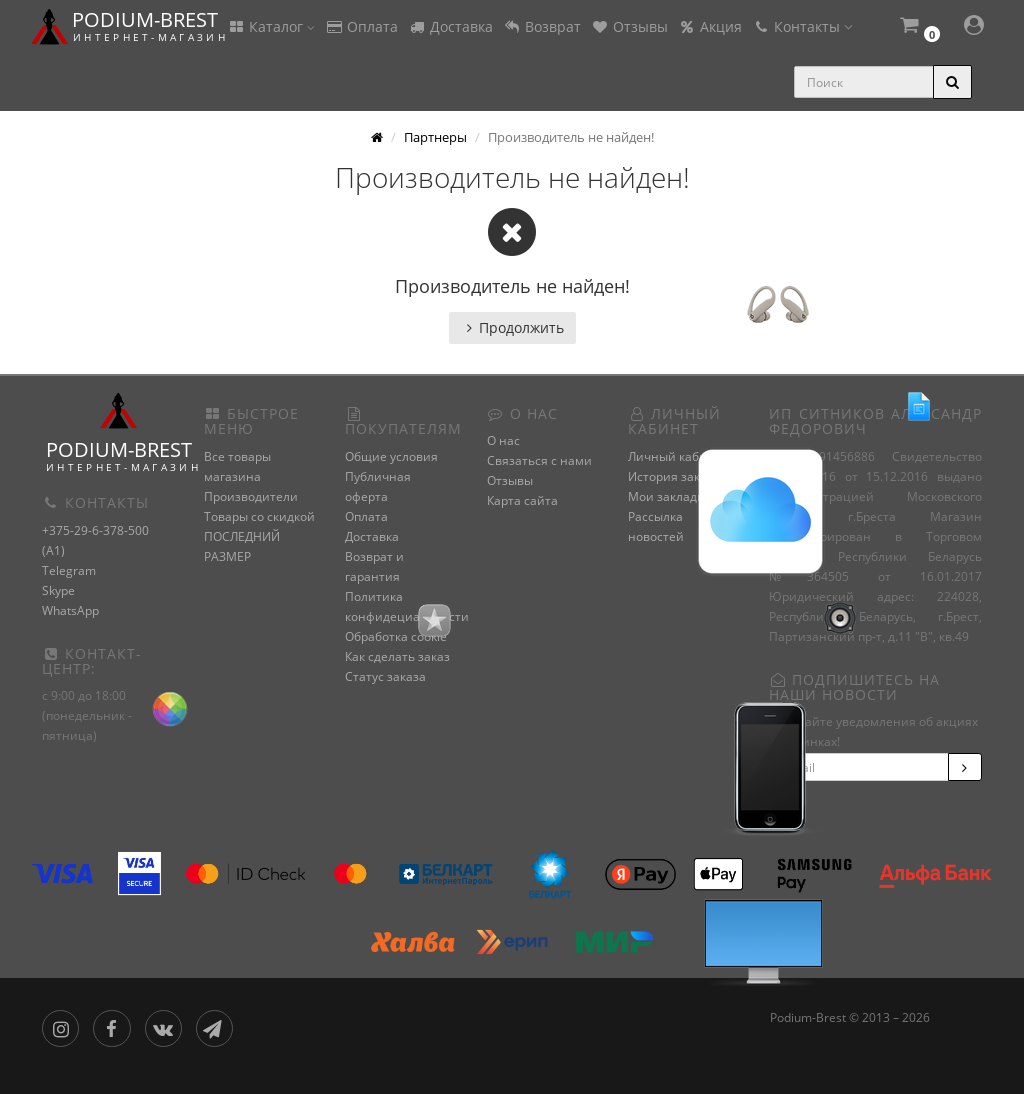 The height and width of the screenshot is (1094, 1024). I want to click on open a DjVu format image file, so click(919, 407).